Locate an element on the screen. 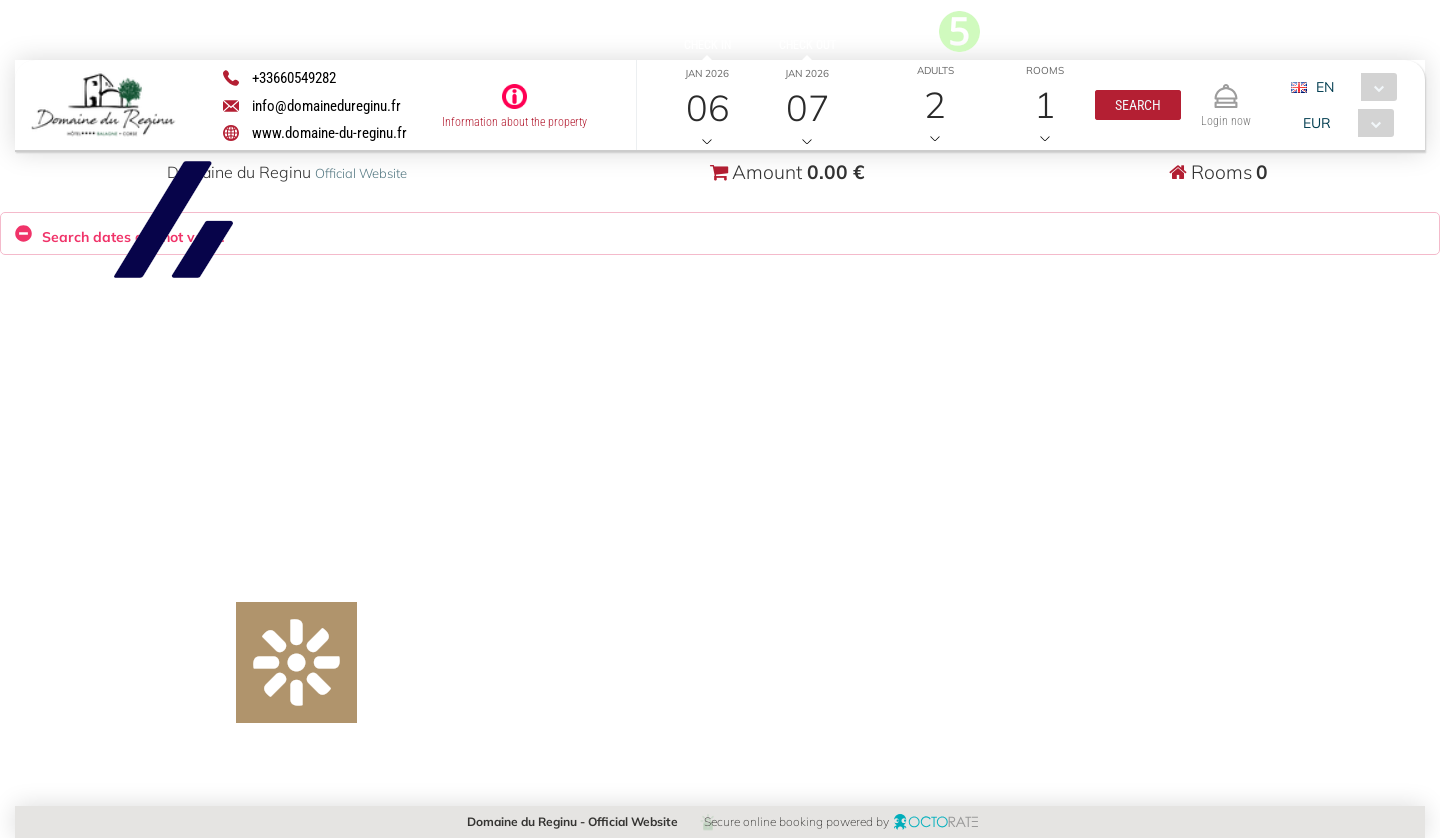 The image size is (1440, 838). JUnit 5 testing framework logo is located at coordinates (959, 31).